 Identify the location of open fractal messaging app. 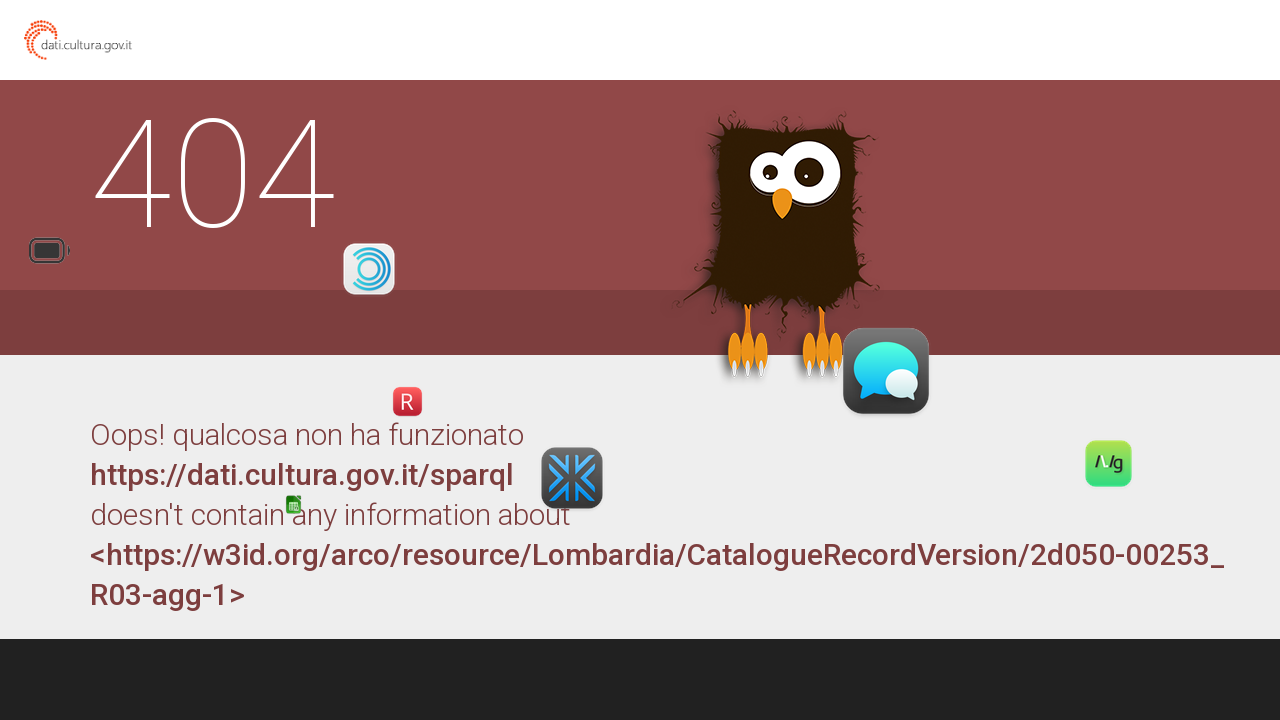
(886, 371).